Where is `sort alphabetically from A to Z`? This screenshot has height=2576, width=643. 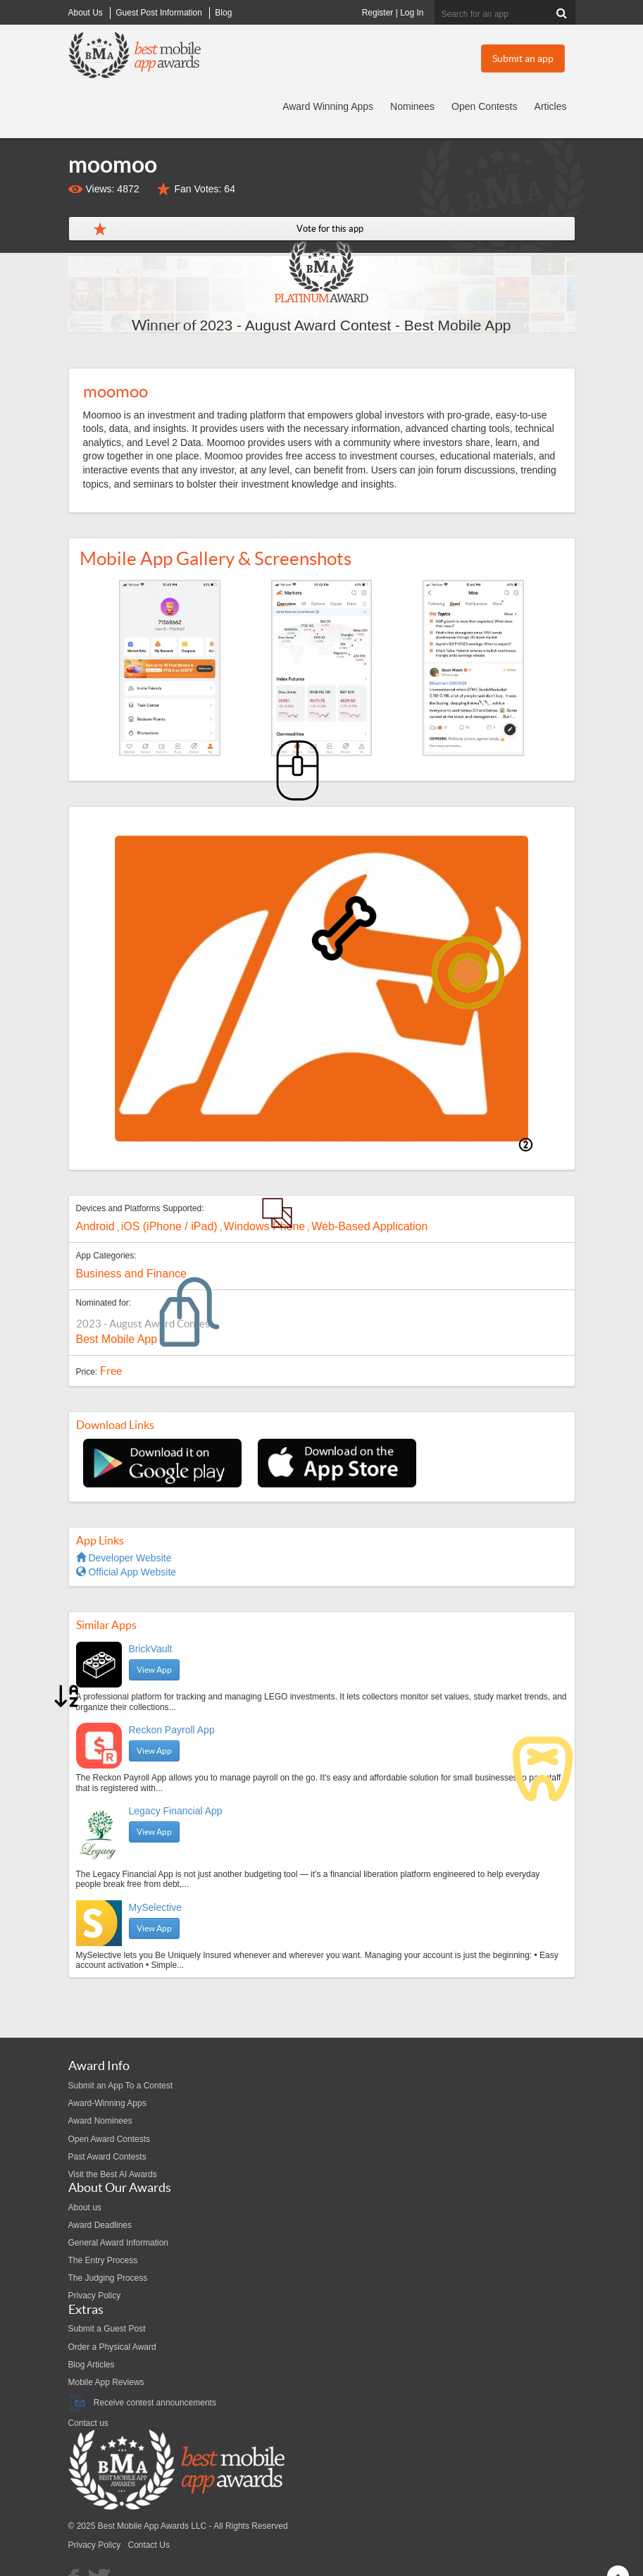 sort alphabetically from A to Z is located at coordinates (67, 1696).